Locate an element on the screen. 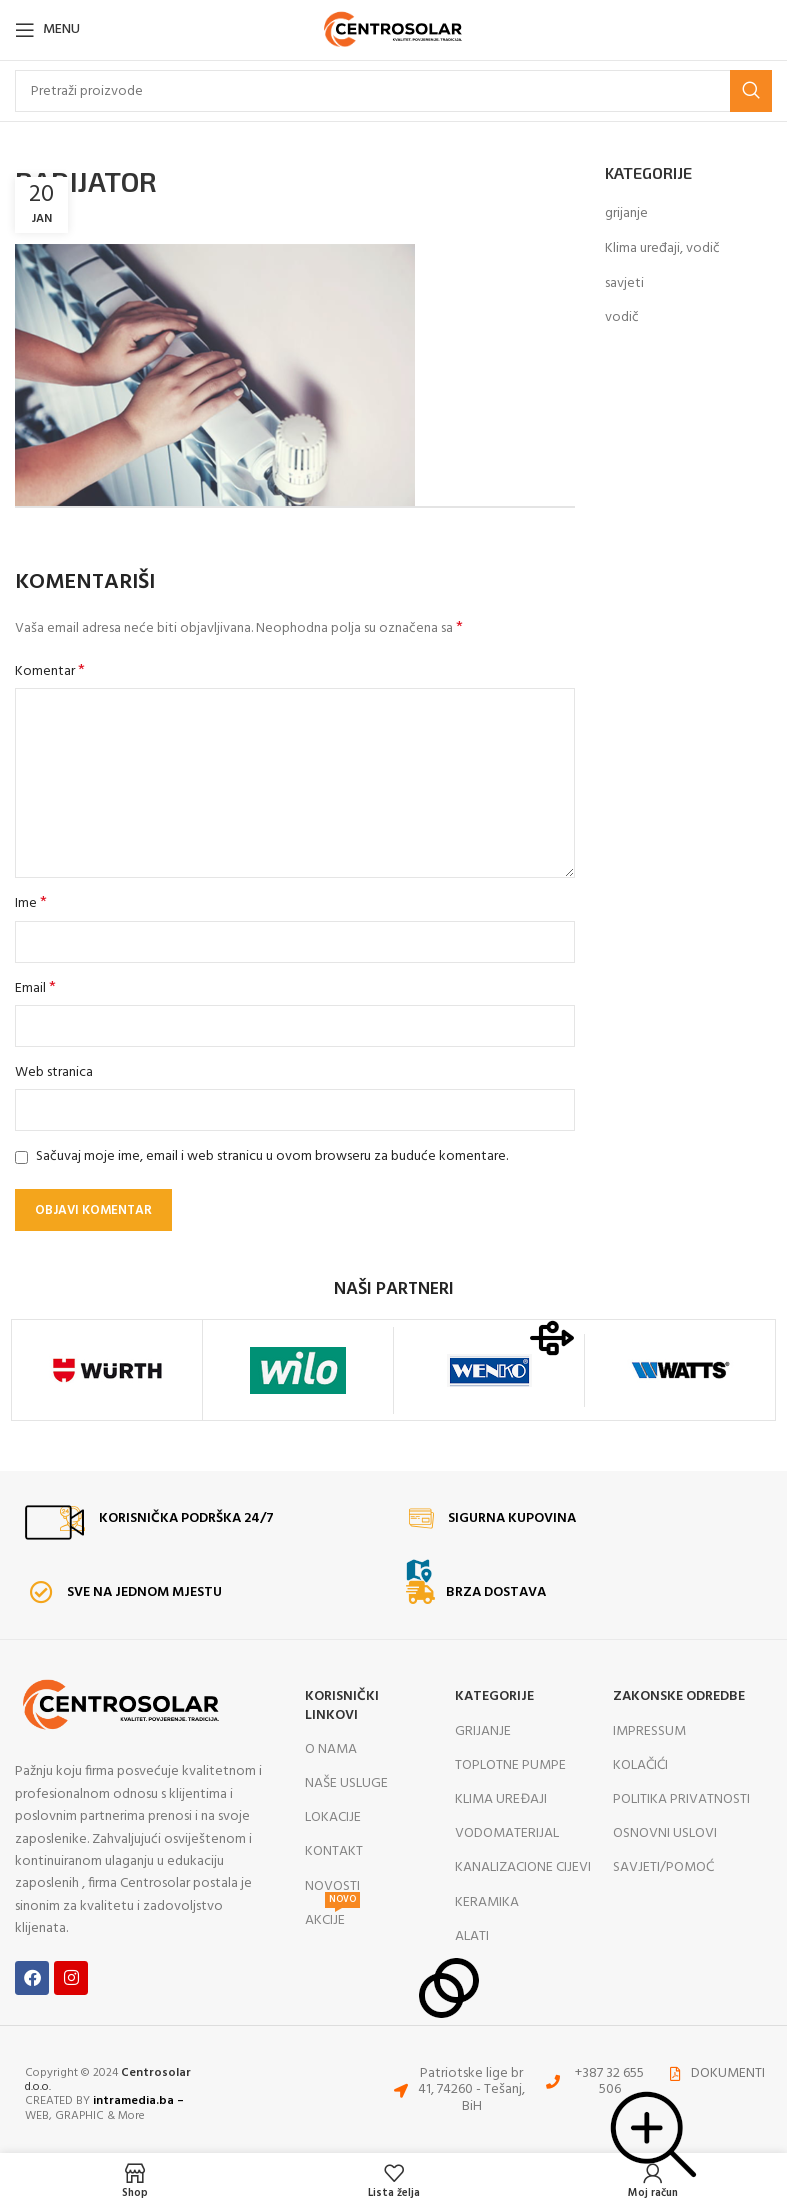 The width and height of the screenshot is (787, 2208). connect a usb device is located at coordinates (552, 1338).